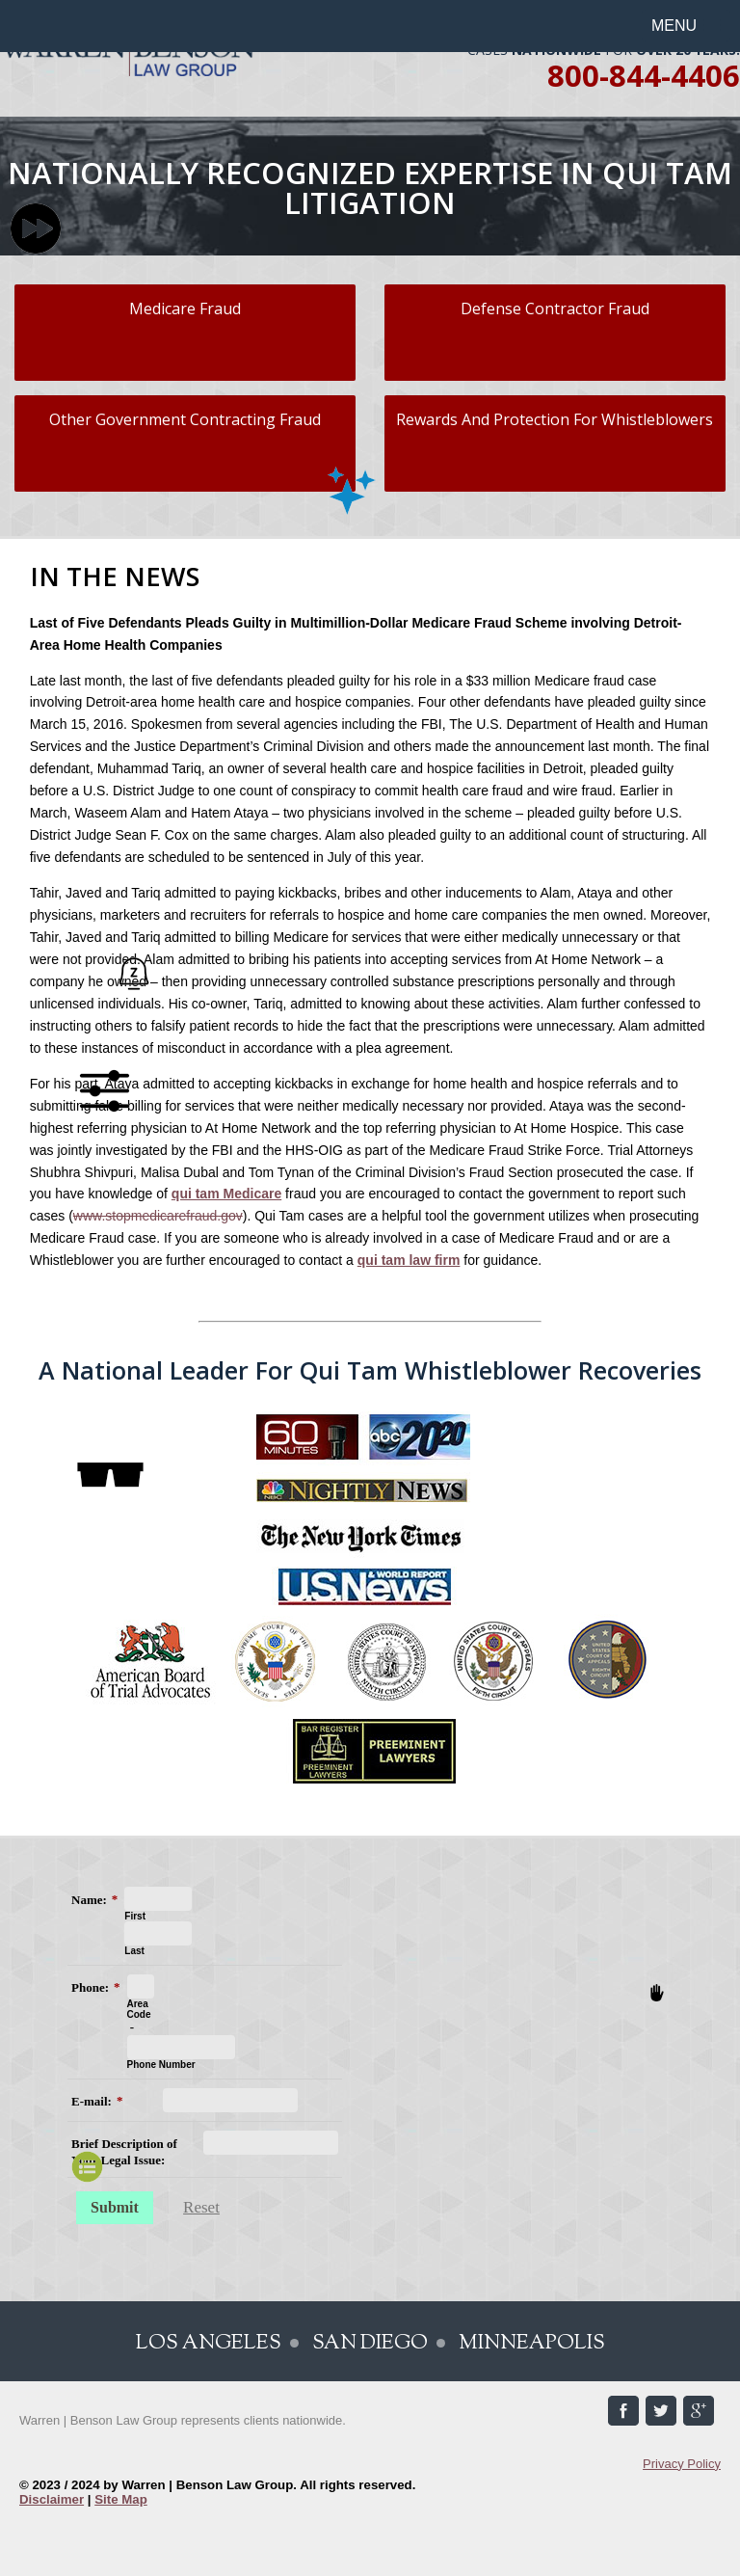  Describe the element at coordinates (87, 2166) in the screenshot. I see `view list or menu options` at that location.